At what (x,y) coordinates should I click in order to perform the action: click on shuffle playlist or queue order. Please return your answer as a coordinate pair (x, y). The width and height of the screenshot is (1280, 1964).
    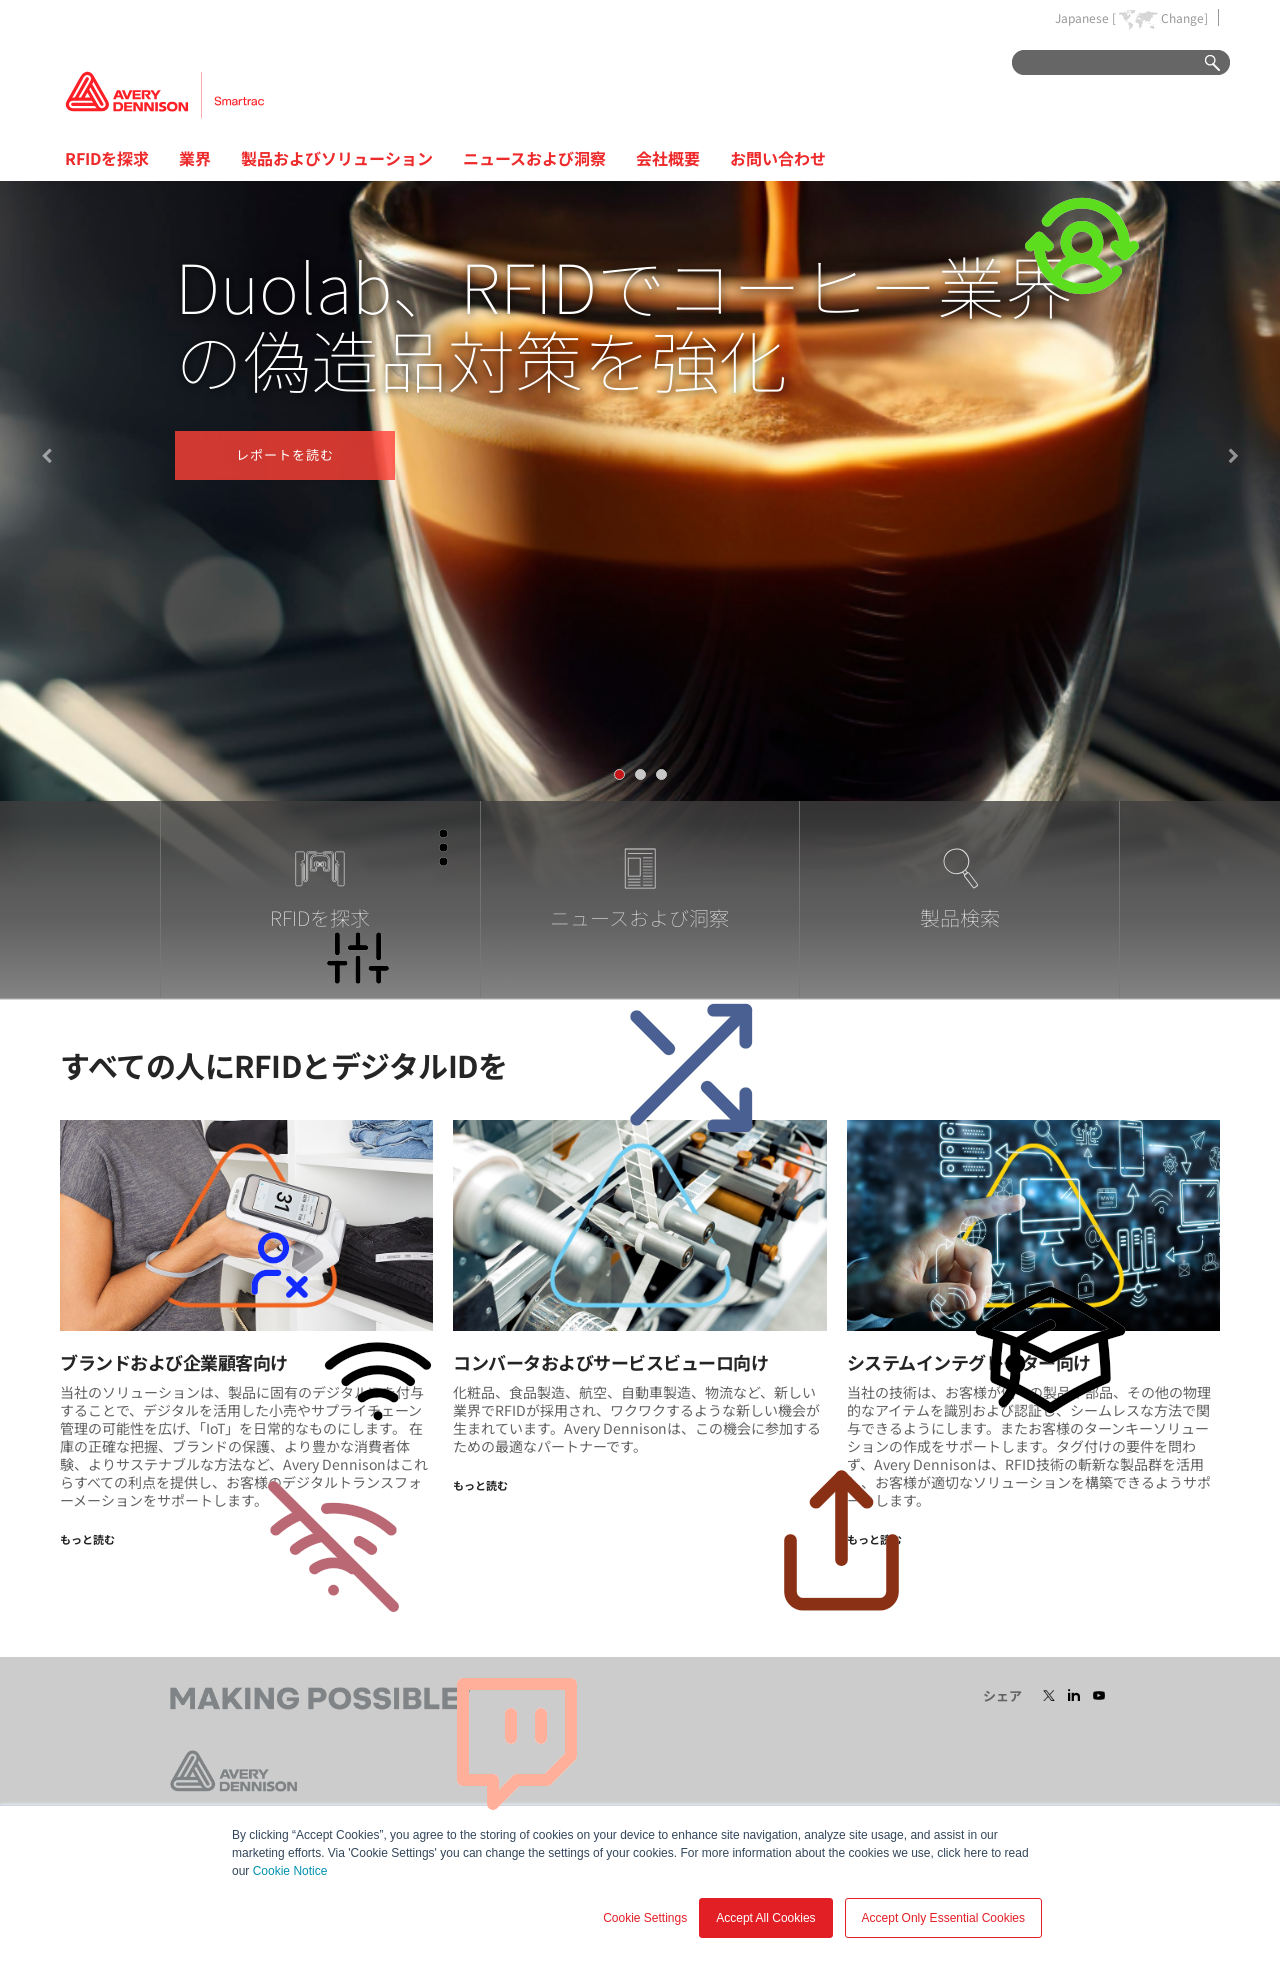
    Looking at the image, I should click on (688, 1068).